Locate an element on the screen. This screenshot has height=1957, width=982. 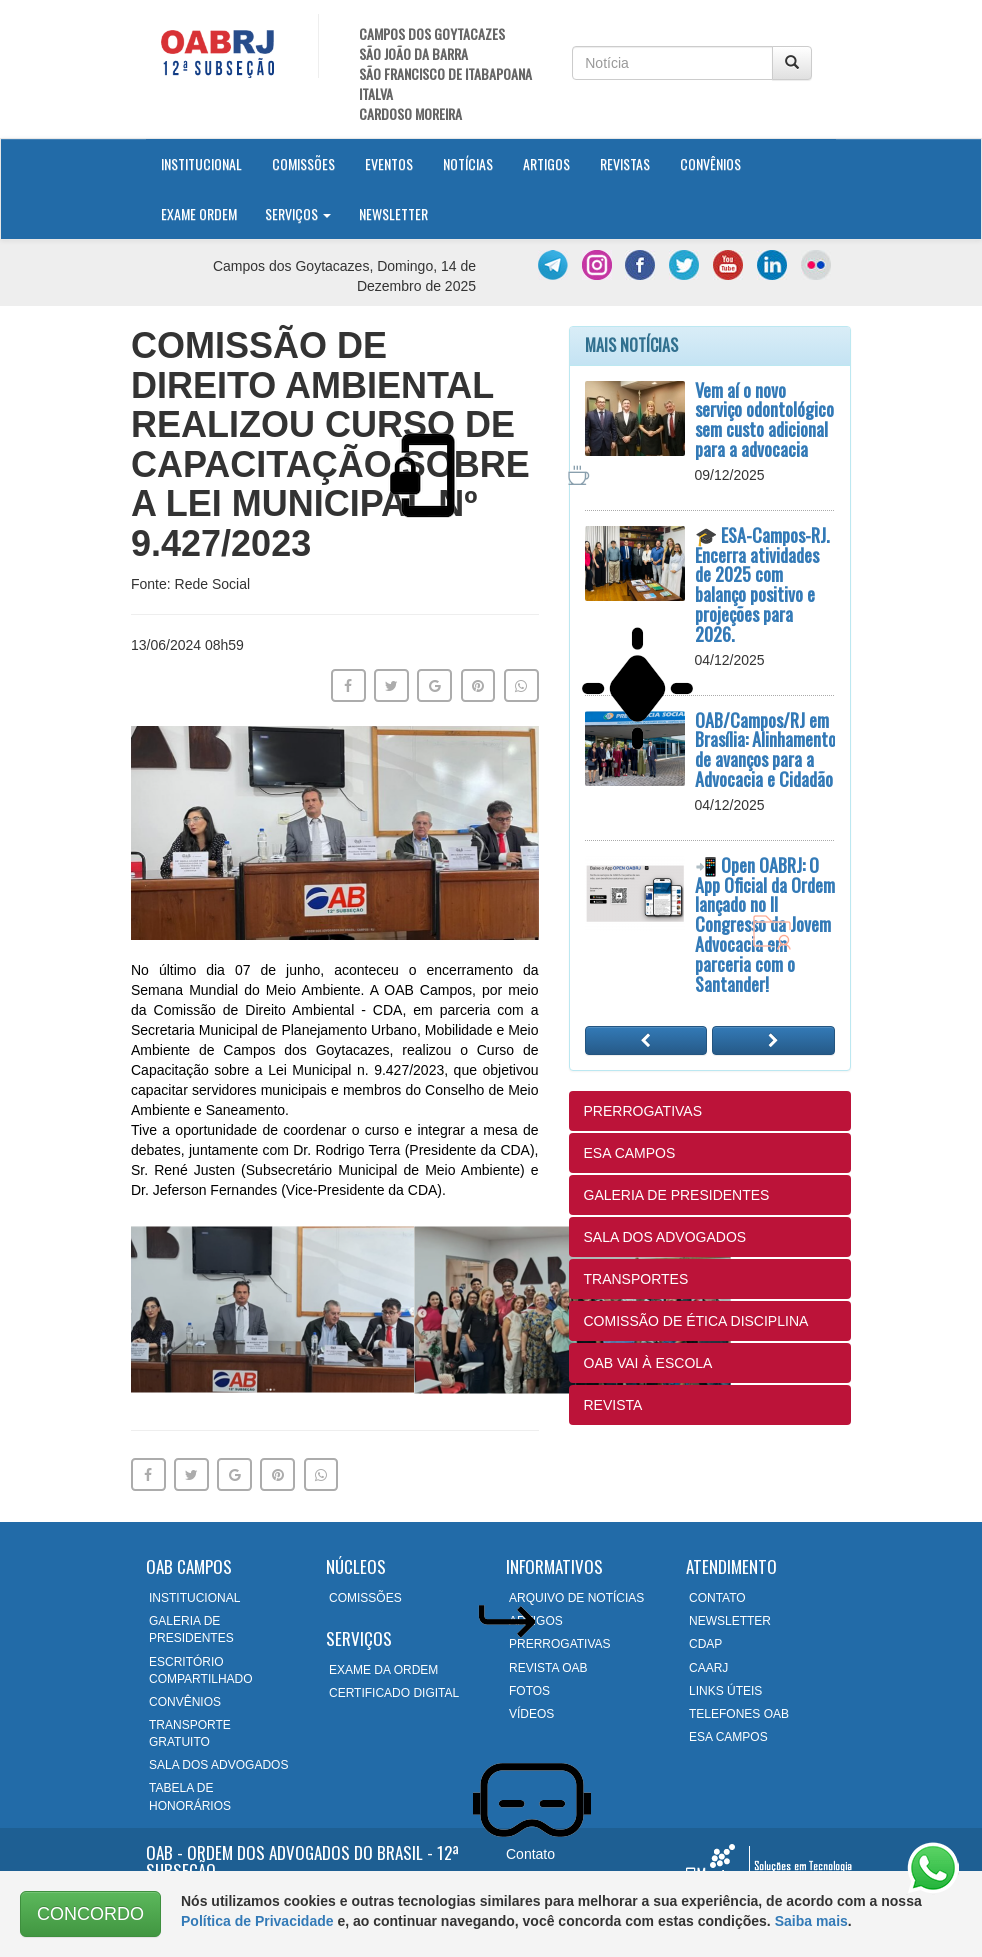
access user-specific files or documents is located at coordinates (772, 931).